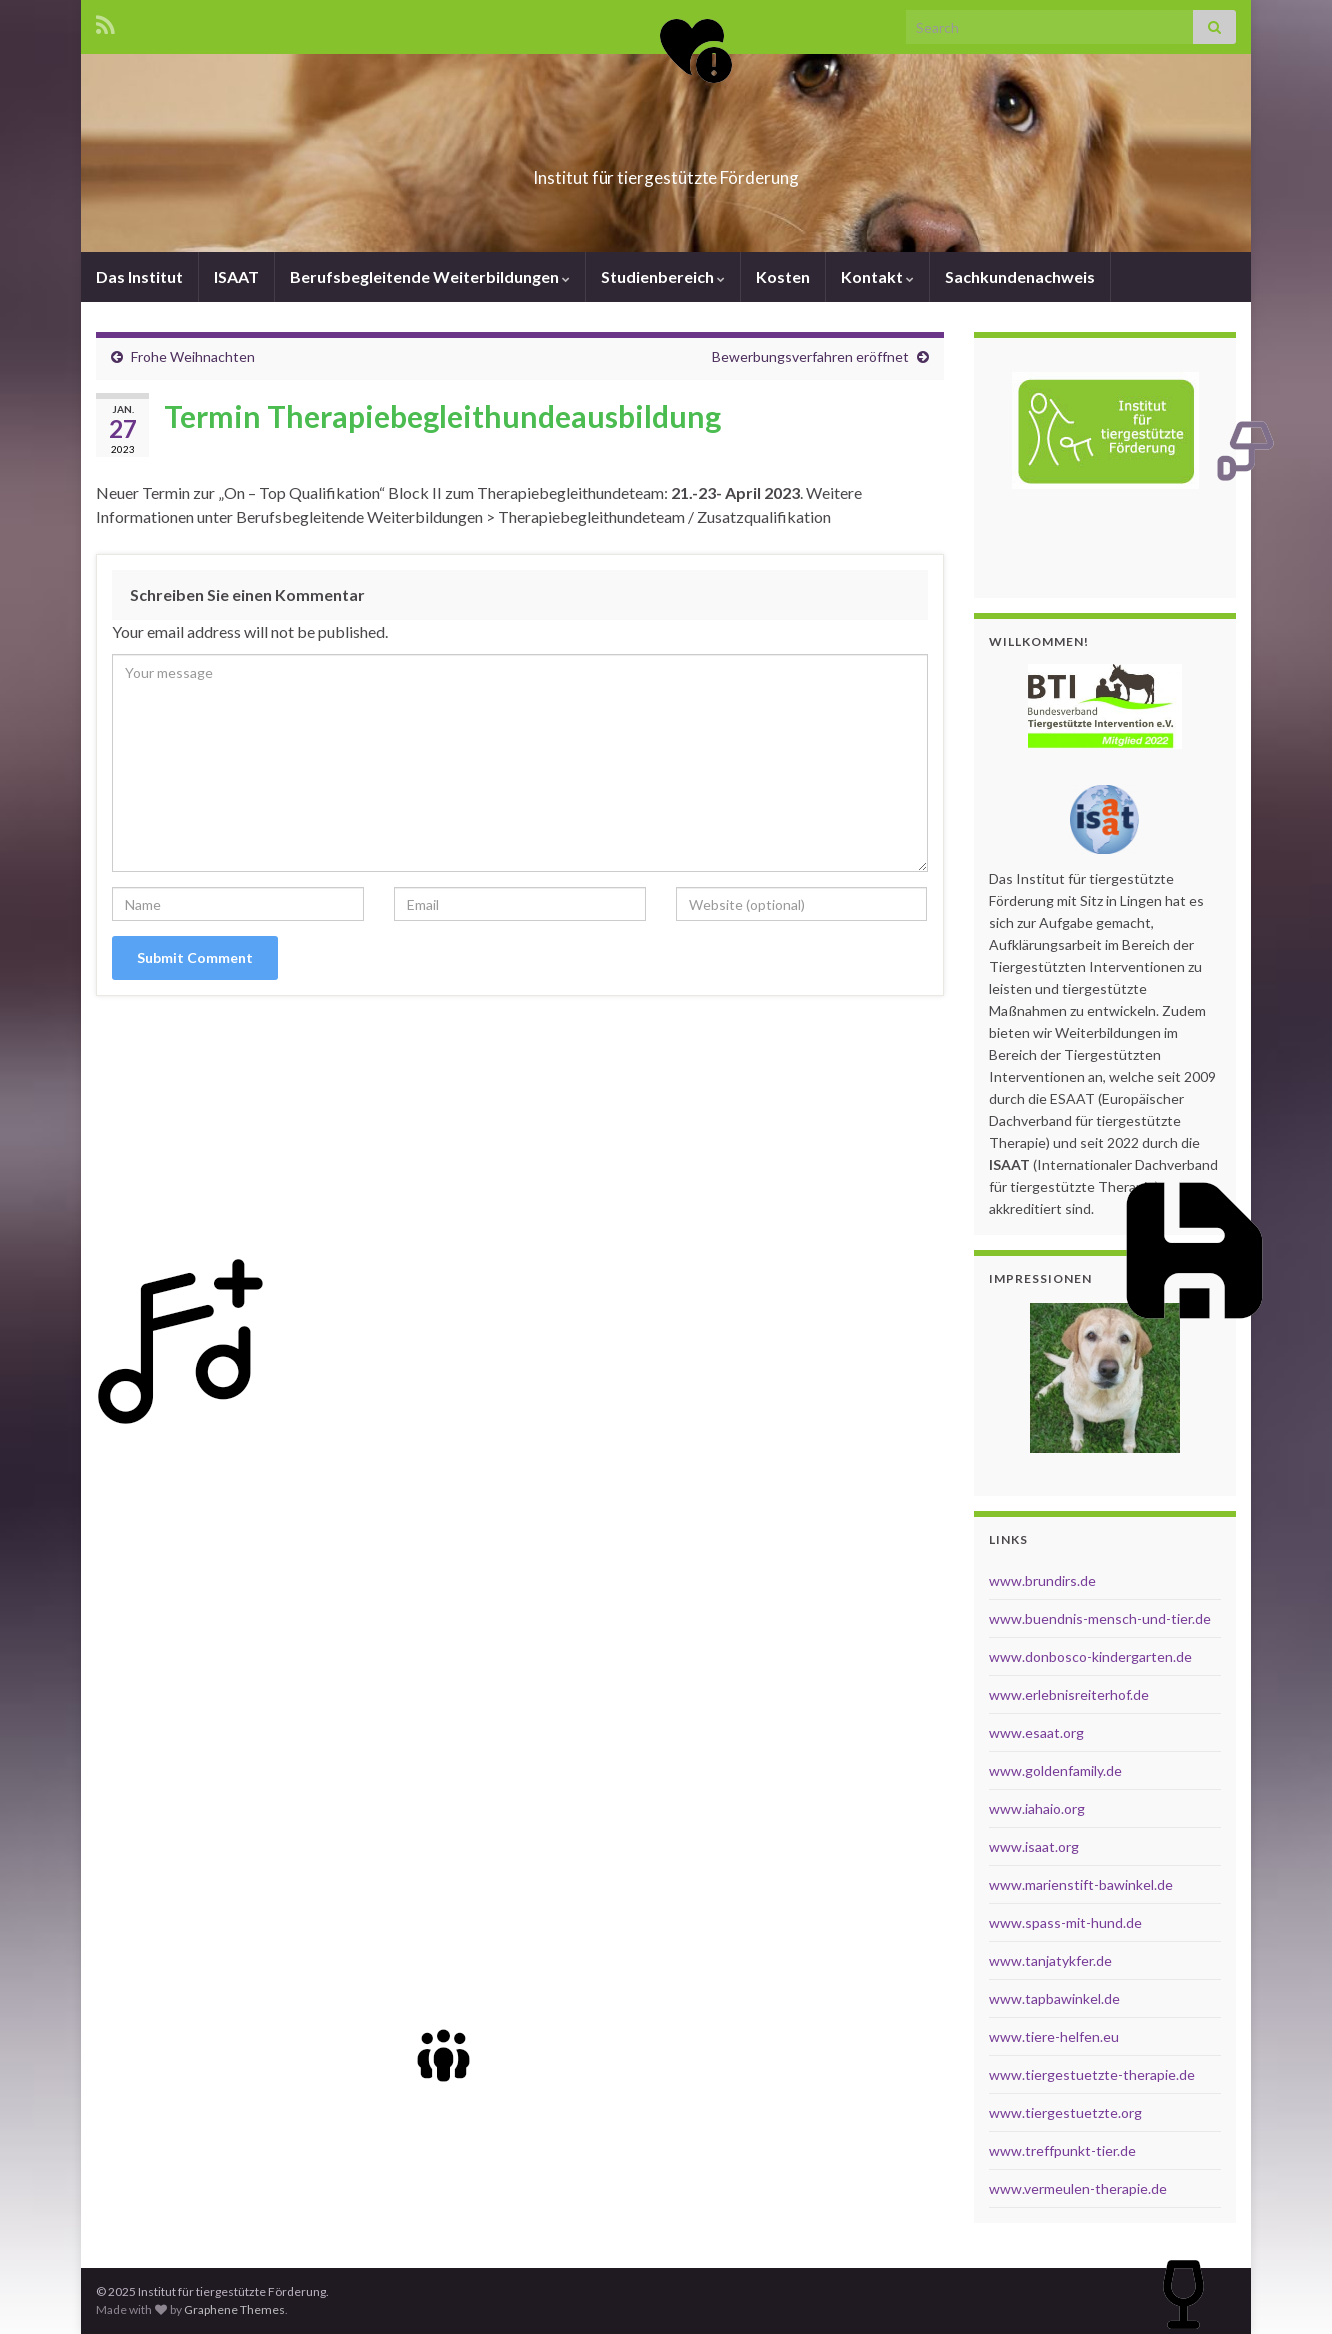 This screenshot has height=2334, width=1332. What do you see at coordinates (443, 2055) in the screenshot?
I see `view group members` at bounding box center [443, 2055].